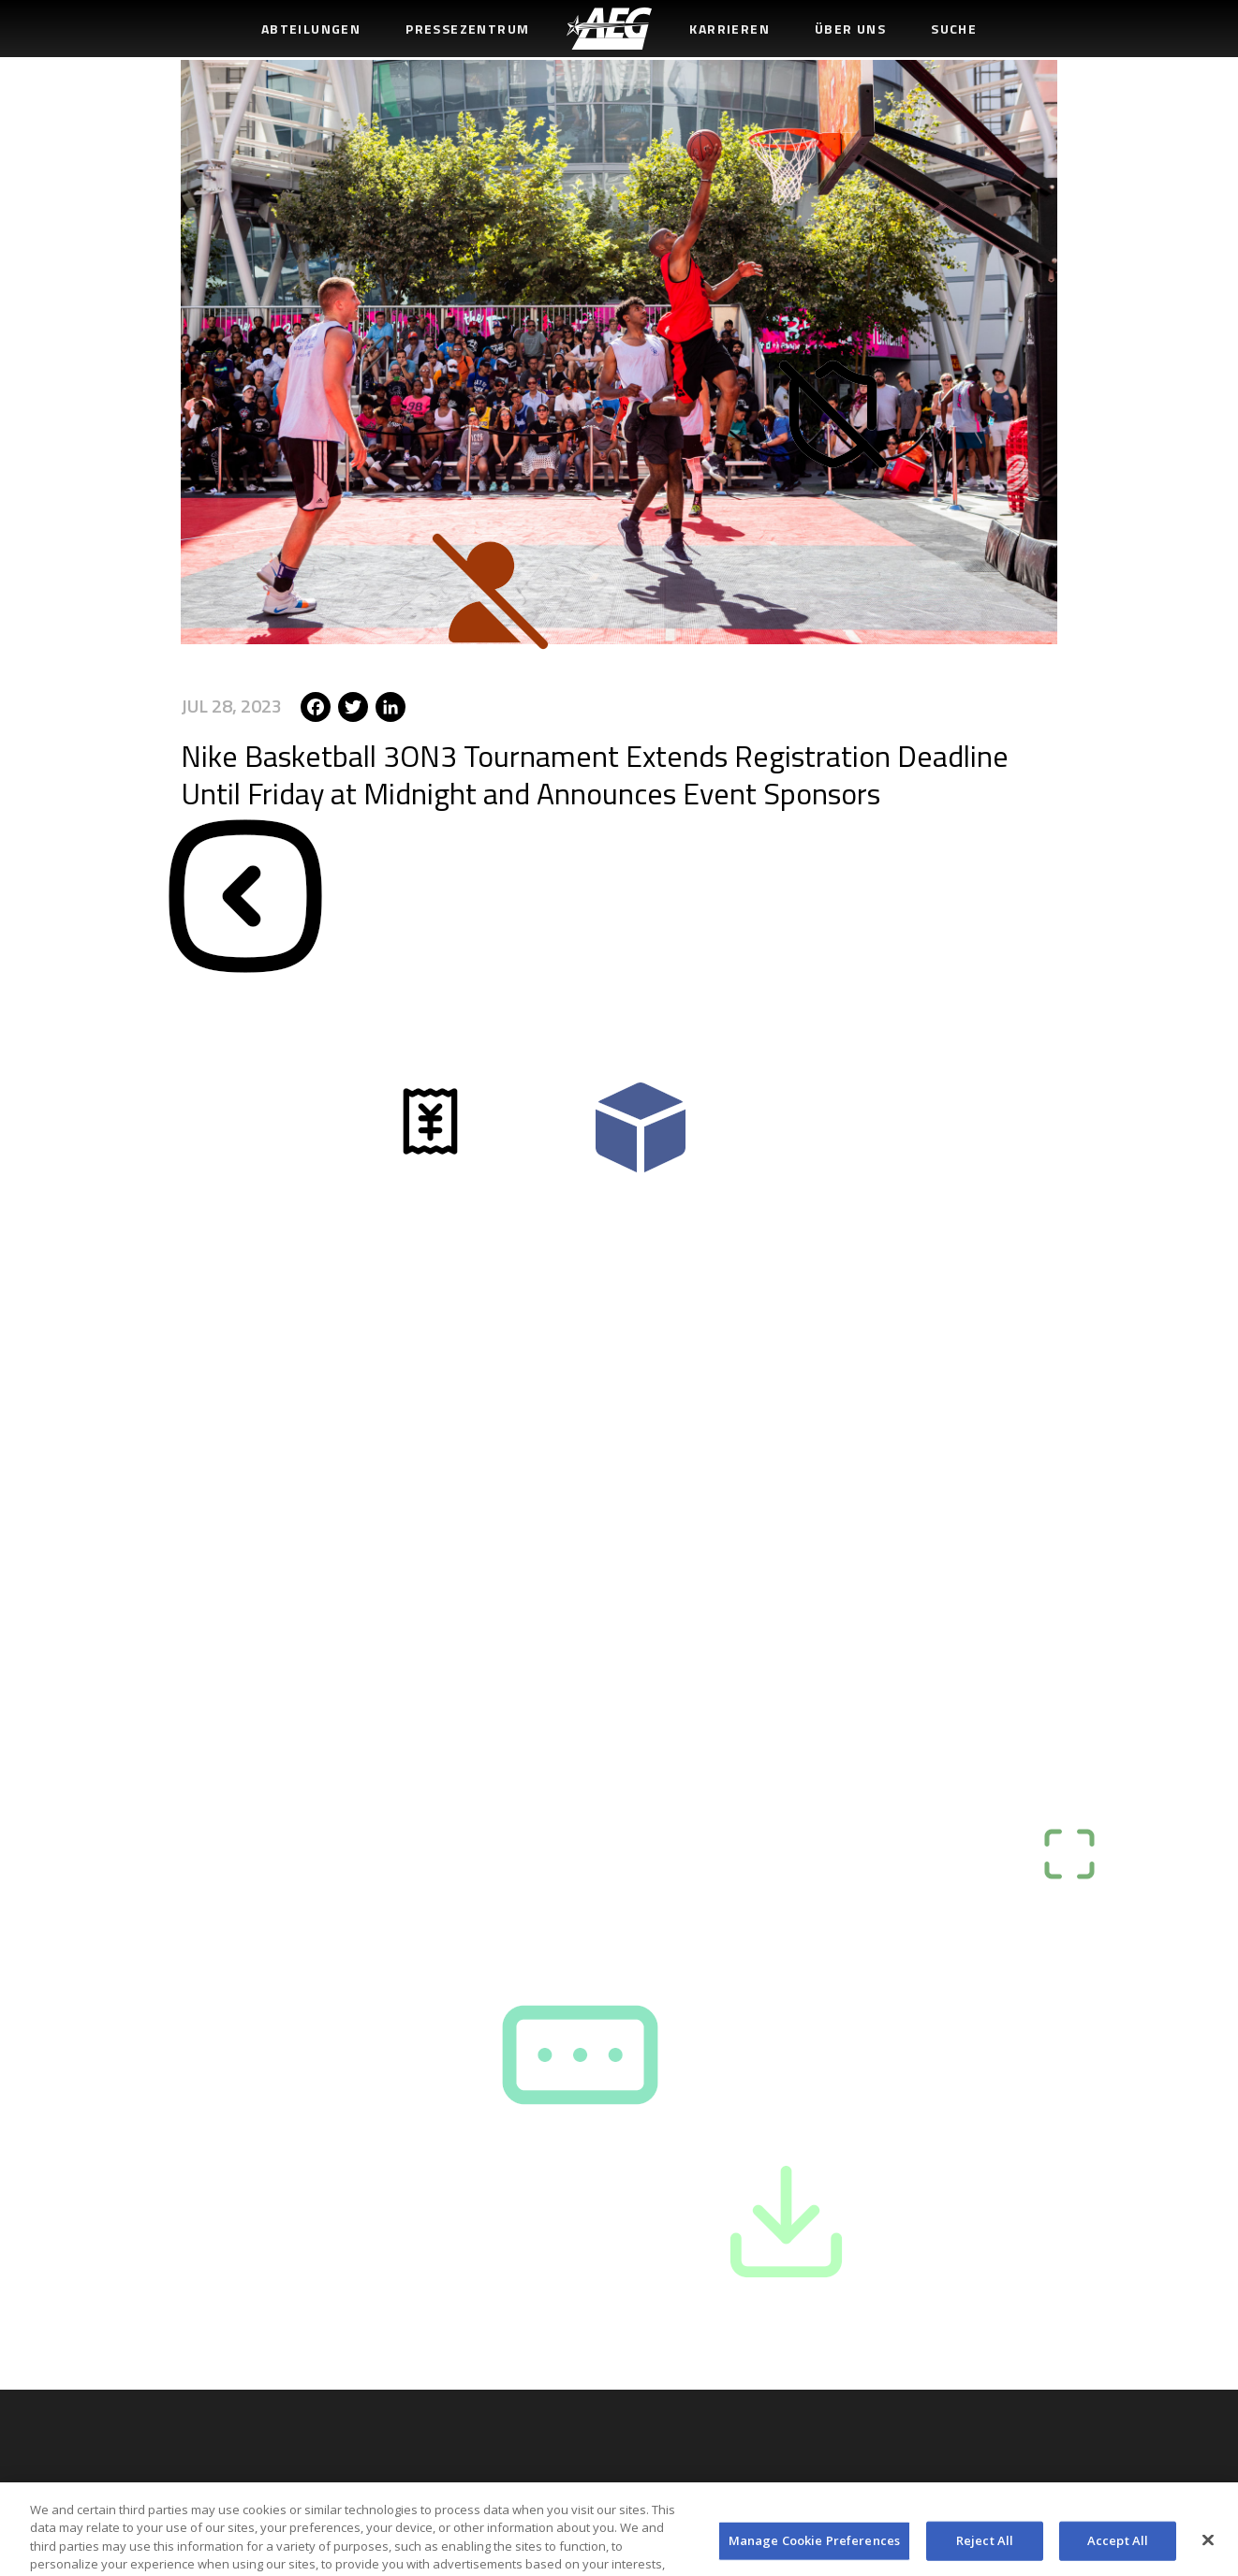 Image resolution: width=1238 pixels, height=2576 pixels. I want to click on view receipt or transaction in Japanese yen, so click(430, 1121).